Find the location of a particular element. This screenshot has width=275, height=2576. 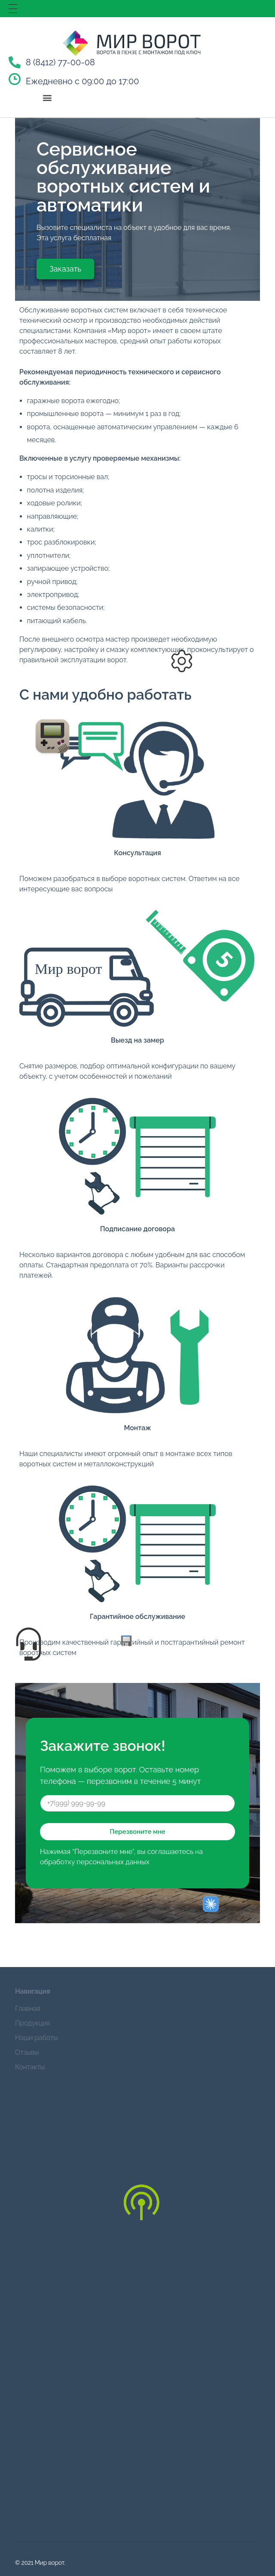

audio or headset settings is located at coordinates (28, 1644).